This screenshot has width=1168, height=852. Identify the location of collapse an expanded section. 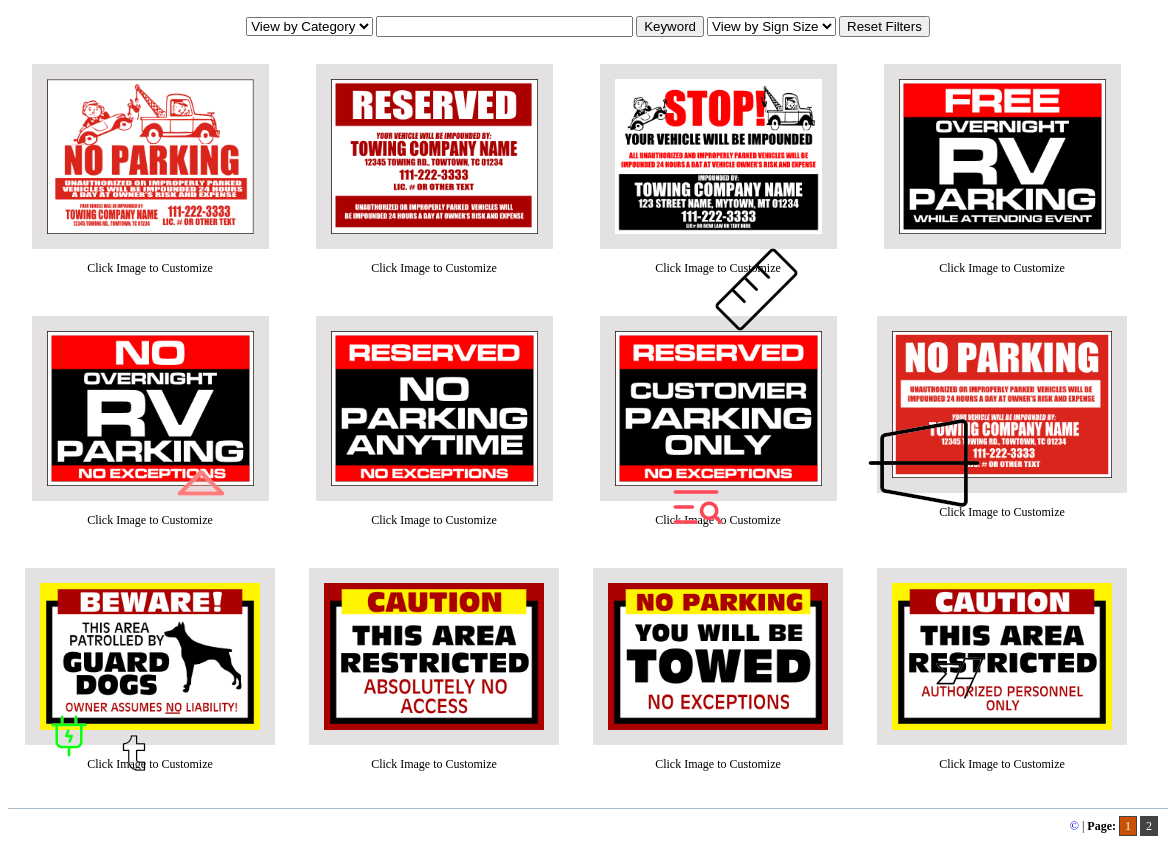
(201, 485).